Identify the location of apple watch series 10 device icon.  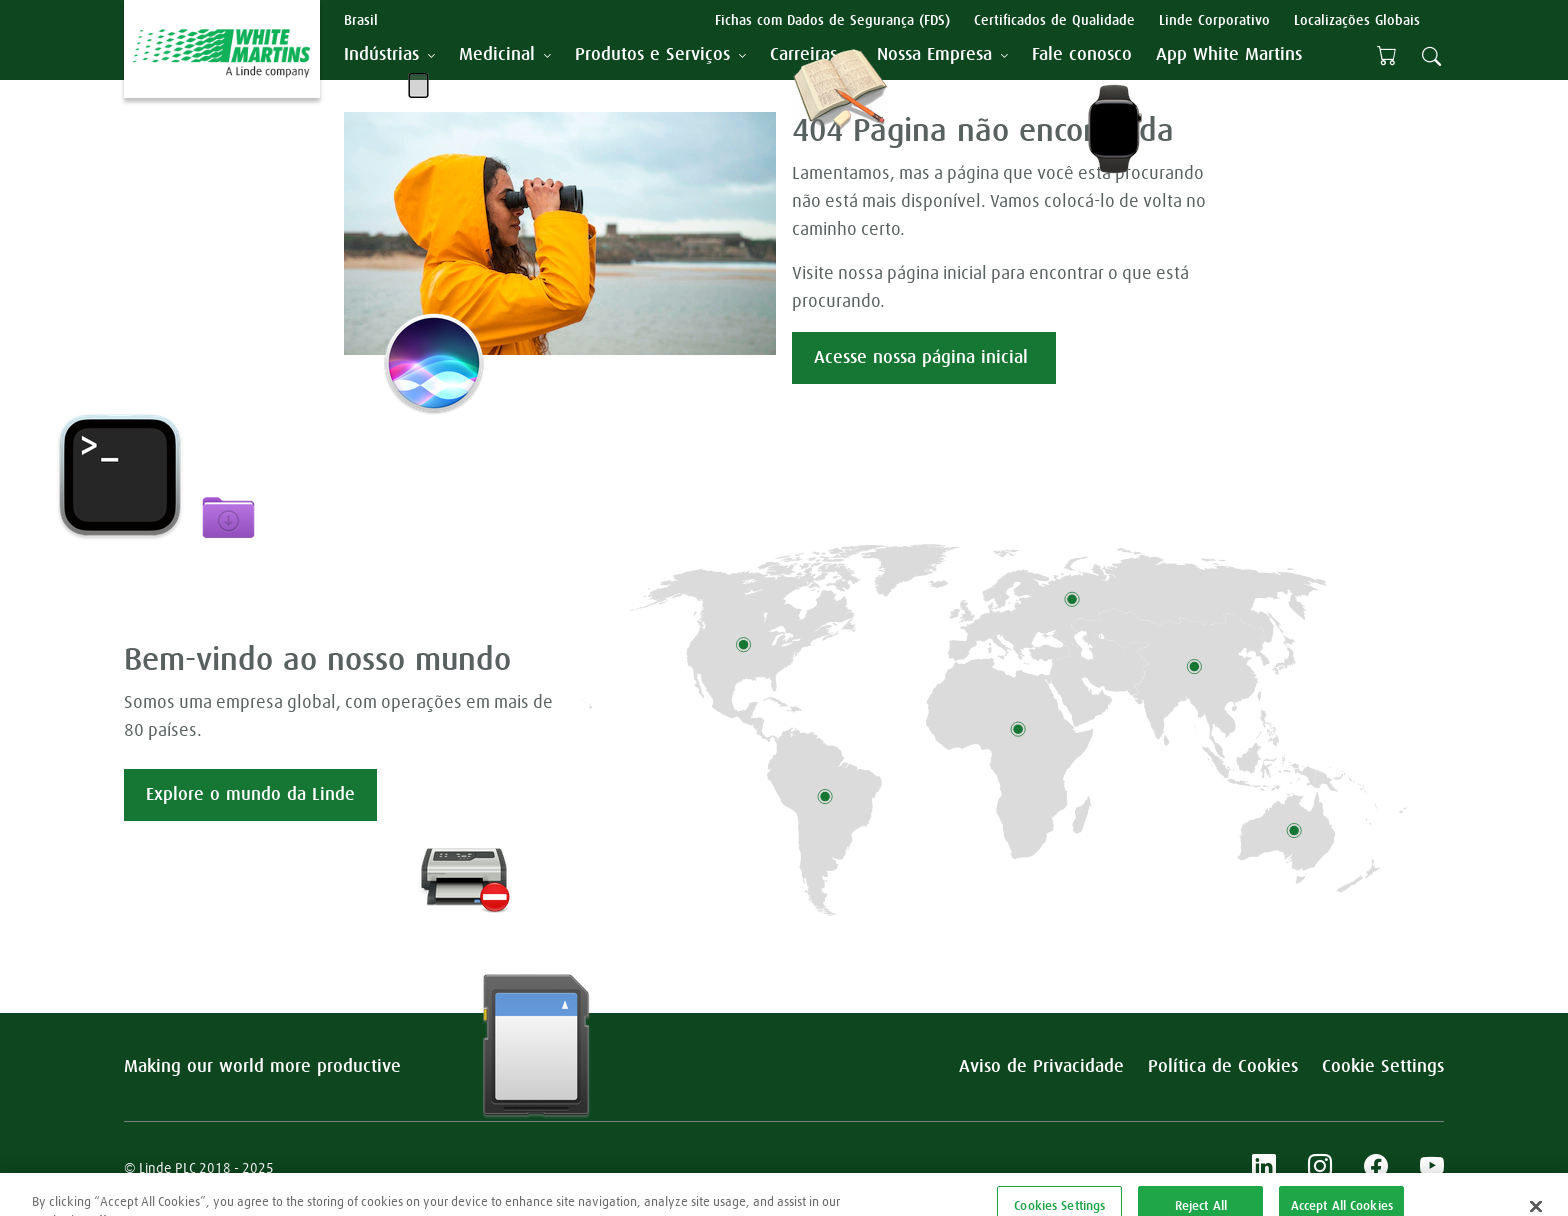
(1114, 129).